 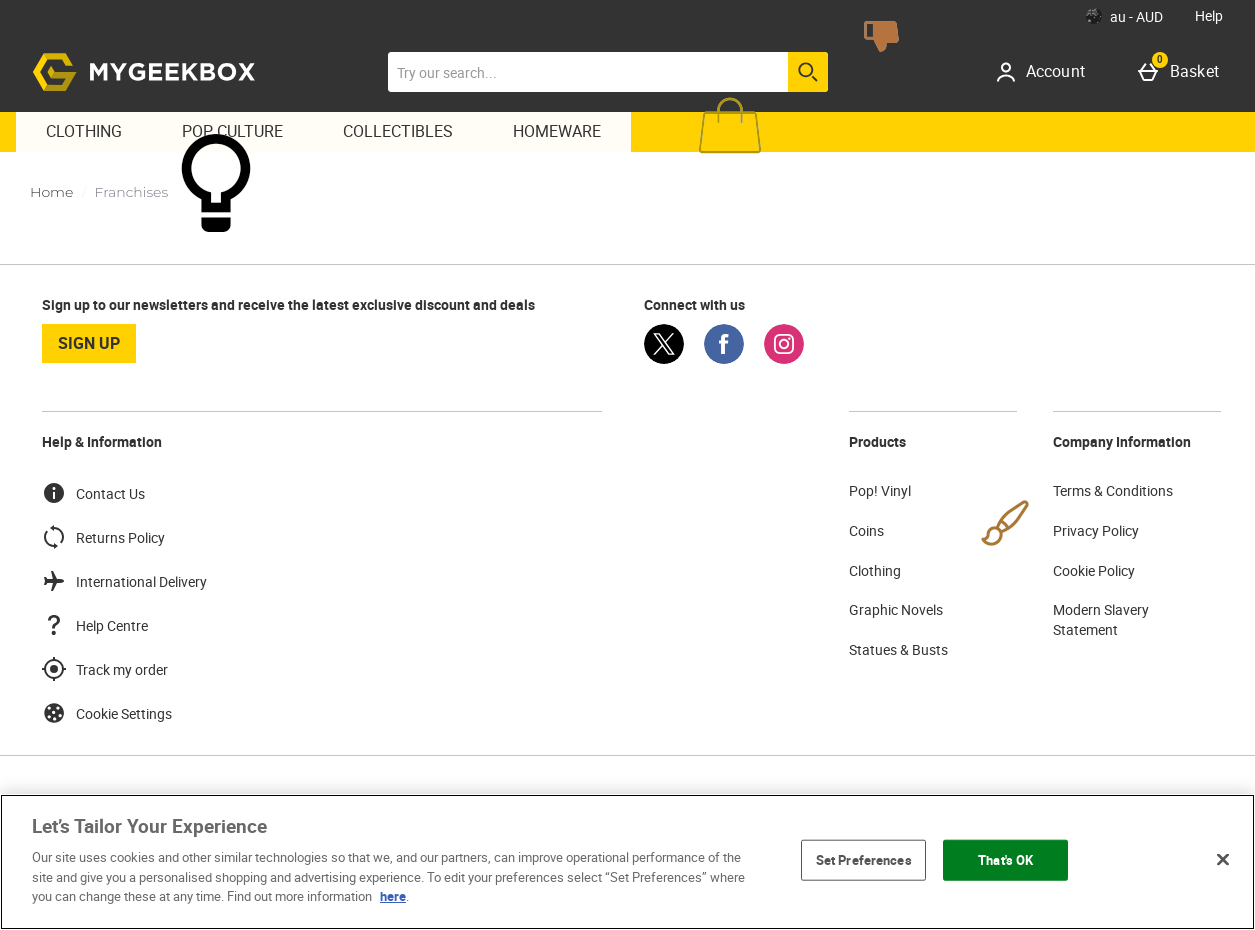 I want to click on dislike or downvote content, so click(x=881, y=34).